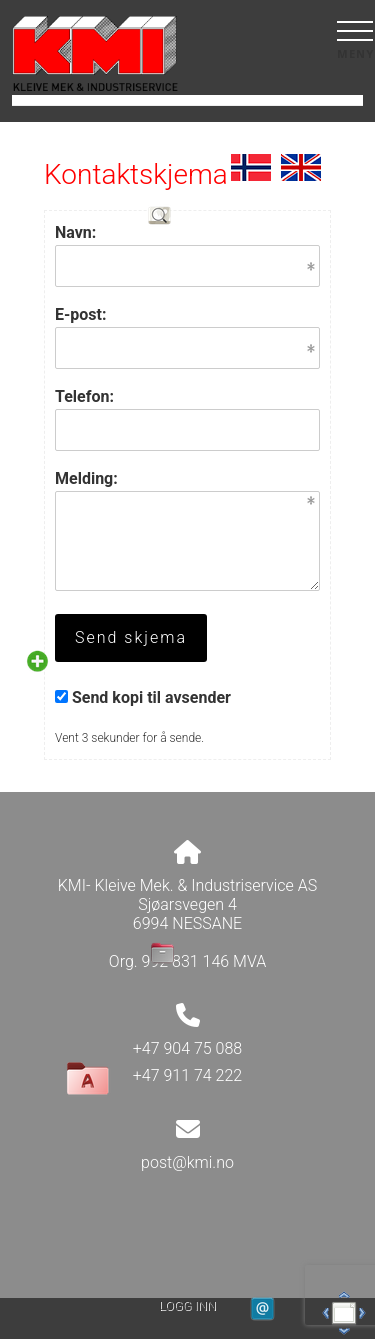  Describe the element at coordinates (344, 1313) in the screenshot. I see `expand window to fullscreen mode` at that location.